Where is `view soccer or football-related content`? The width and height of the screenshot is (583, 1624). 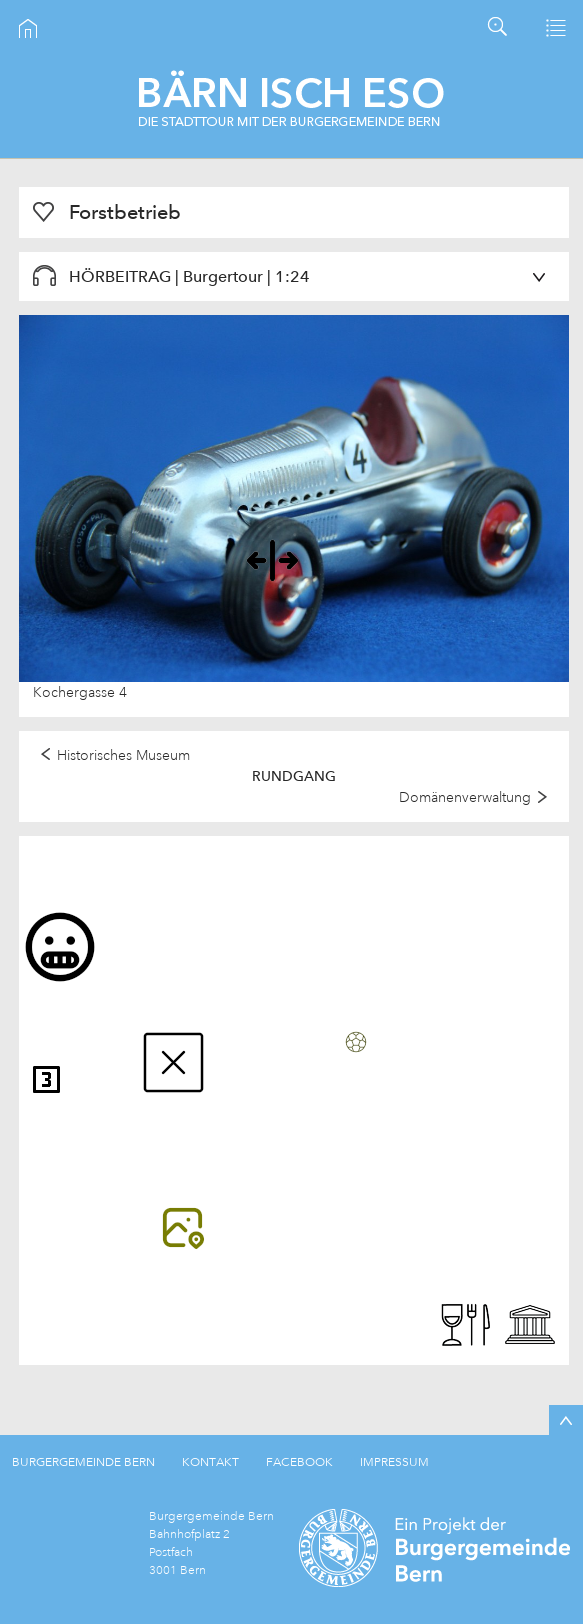
view soccer or football-related content is located at coordinates (356, 1042).